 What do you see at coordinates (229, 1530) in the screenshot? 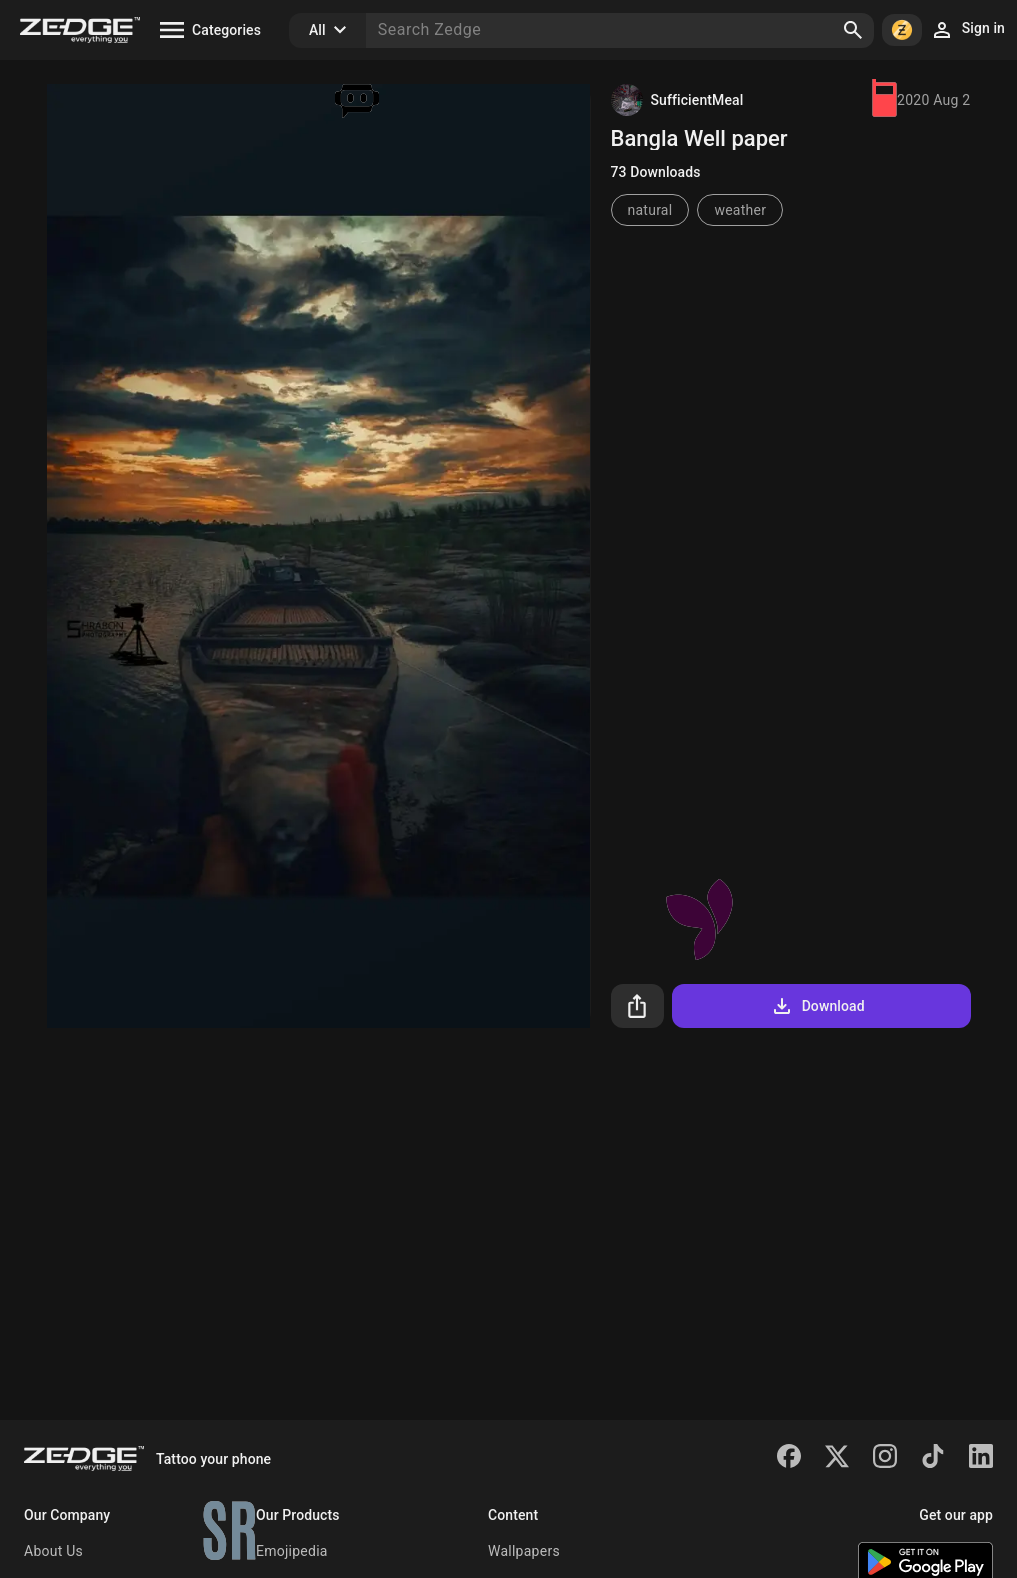
I see `visit the Standard Resume website` at bounding box center [229, 1530].